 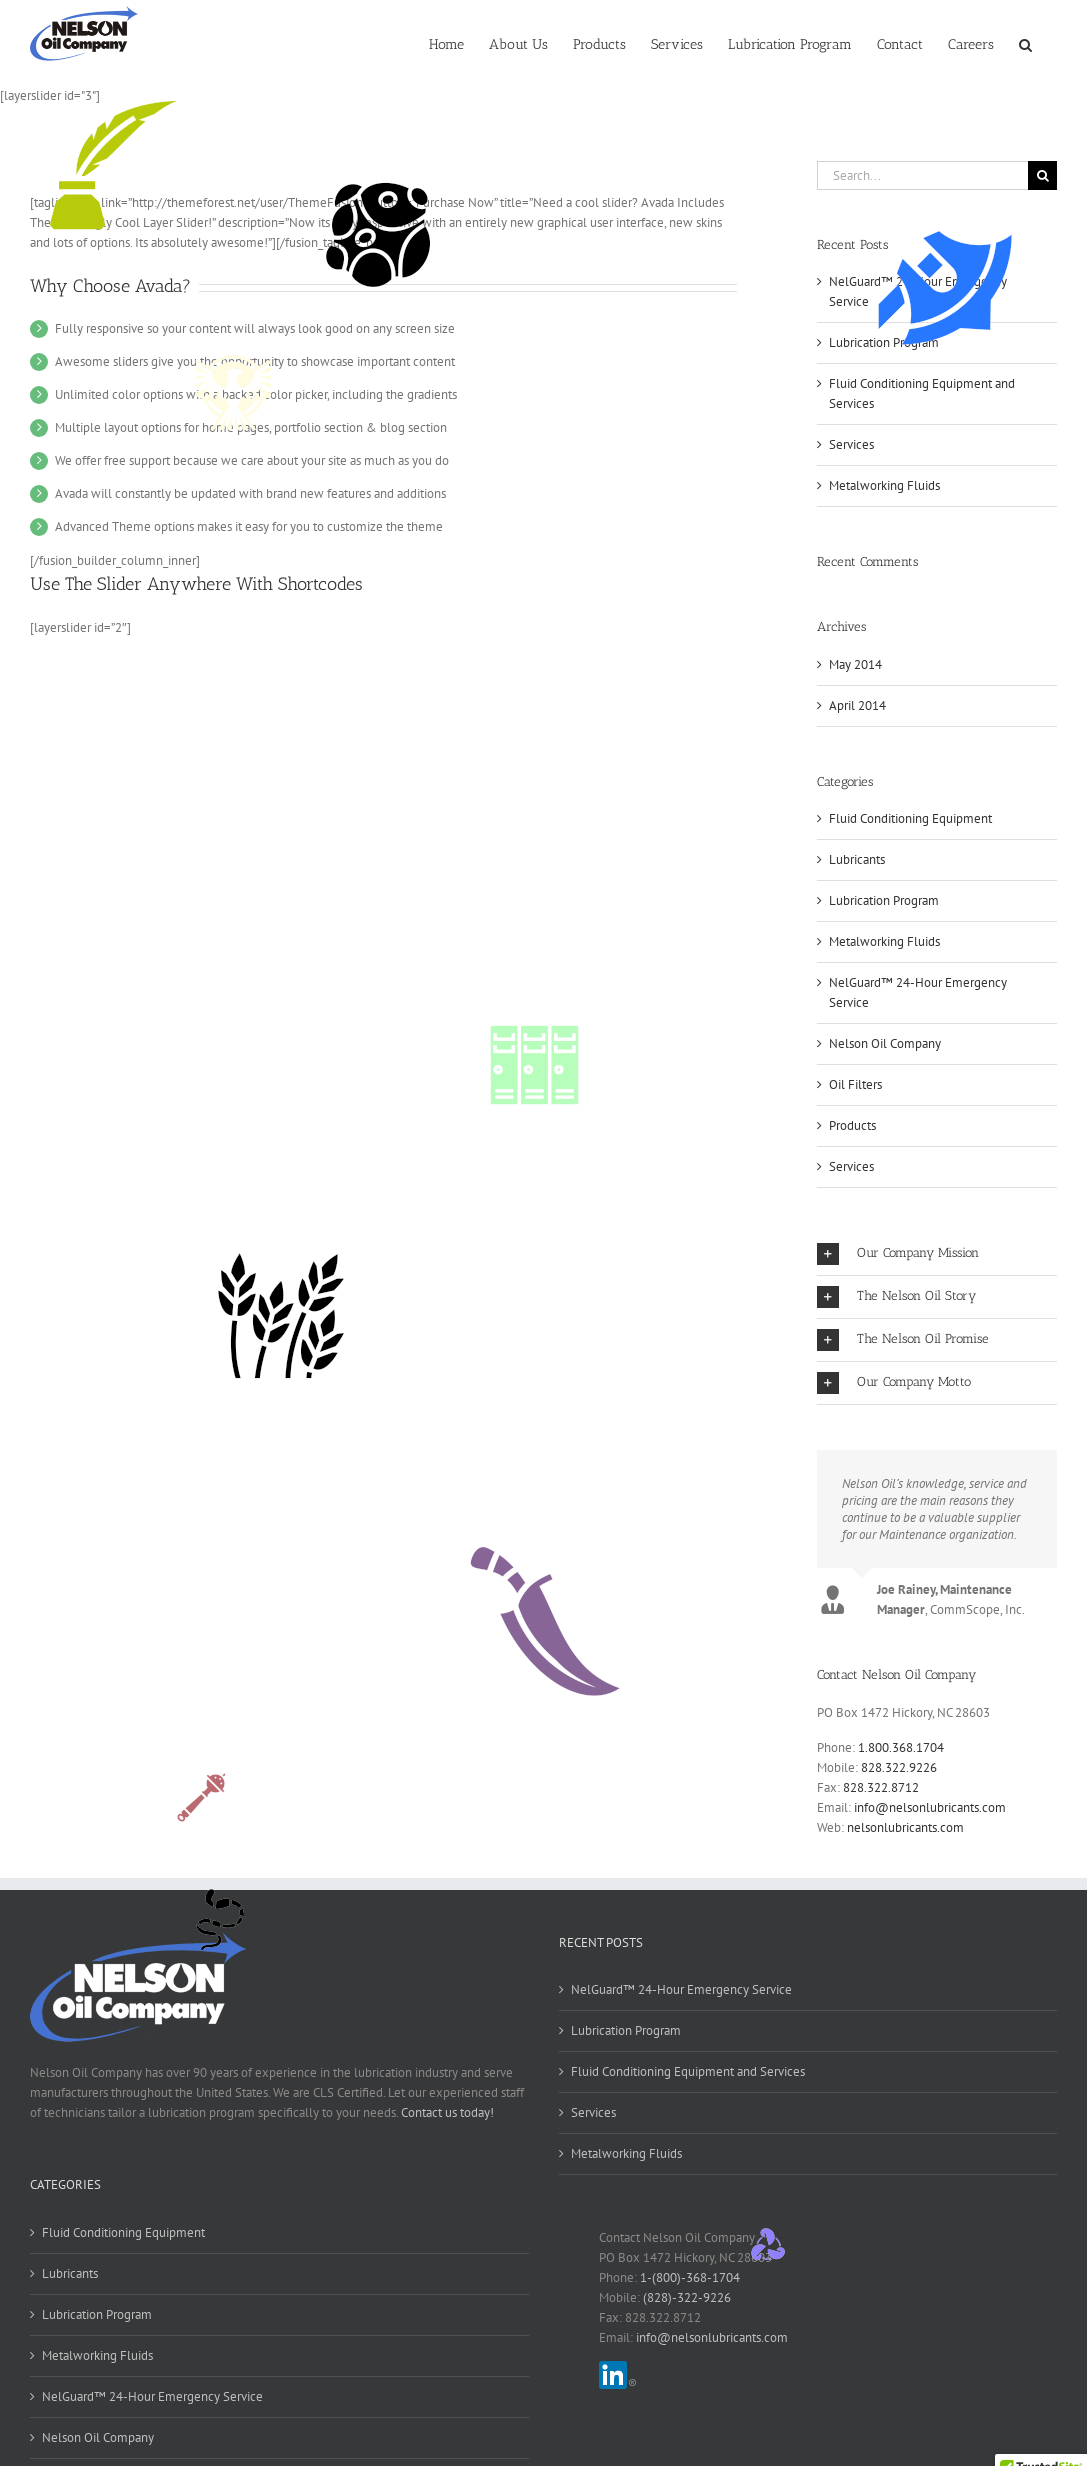 I want to click on compose or write a new document, so click(x=112, y=166).